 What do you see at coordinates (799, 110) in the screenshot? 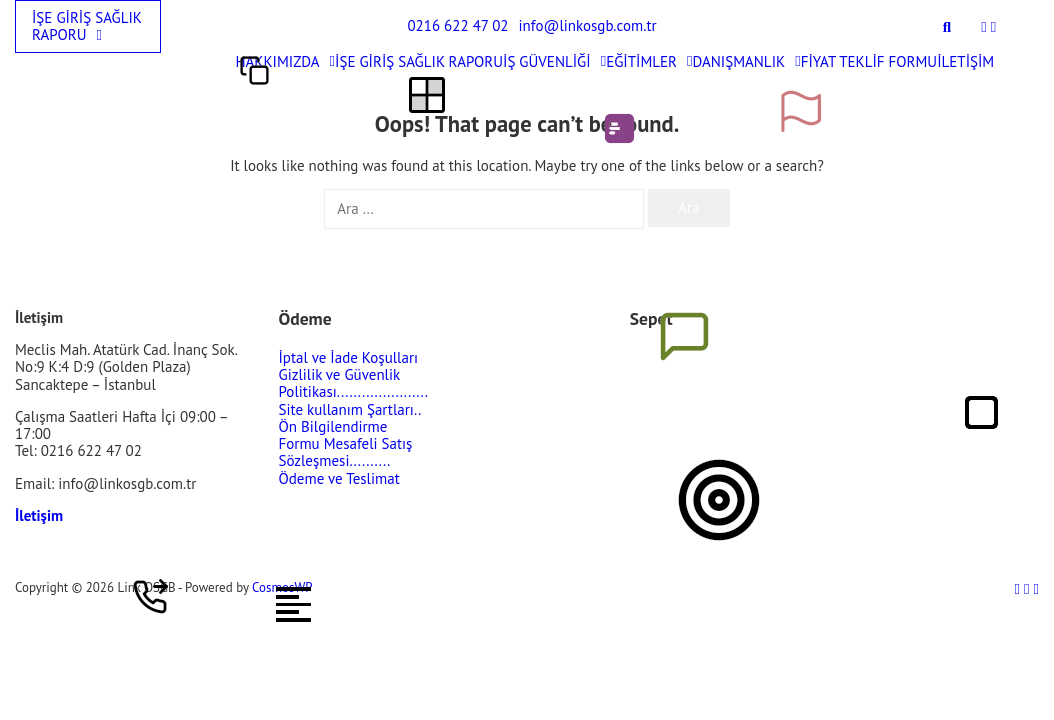
I see `flag or report content` at bounding box center [799, 110].